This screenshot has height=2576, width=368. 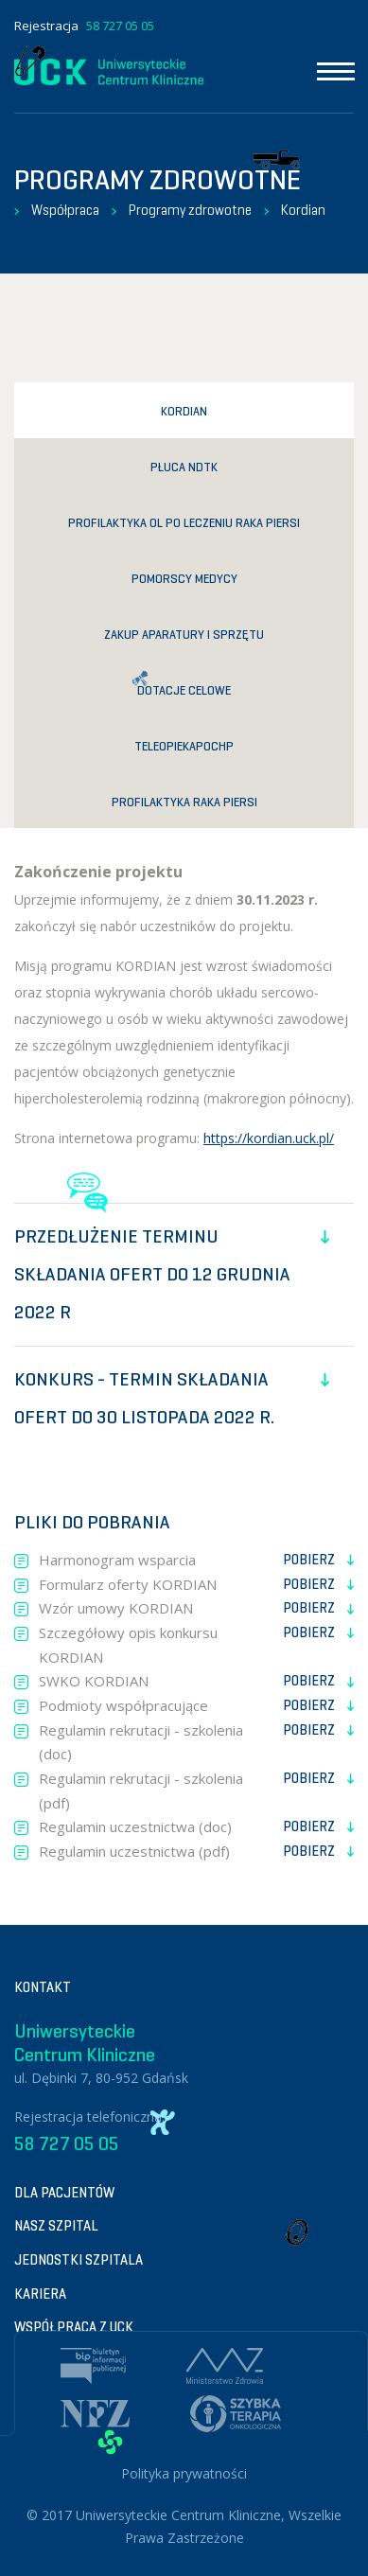 I want to click on safety pin tool or fastening option, so click(x=30, y=61).